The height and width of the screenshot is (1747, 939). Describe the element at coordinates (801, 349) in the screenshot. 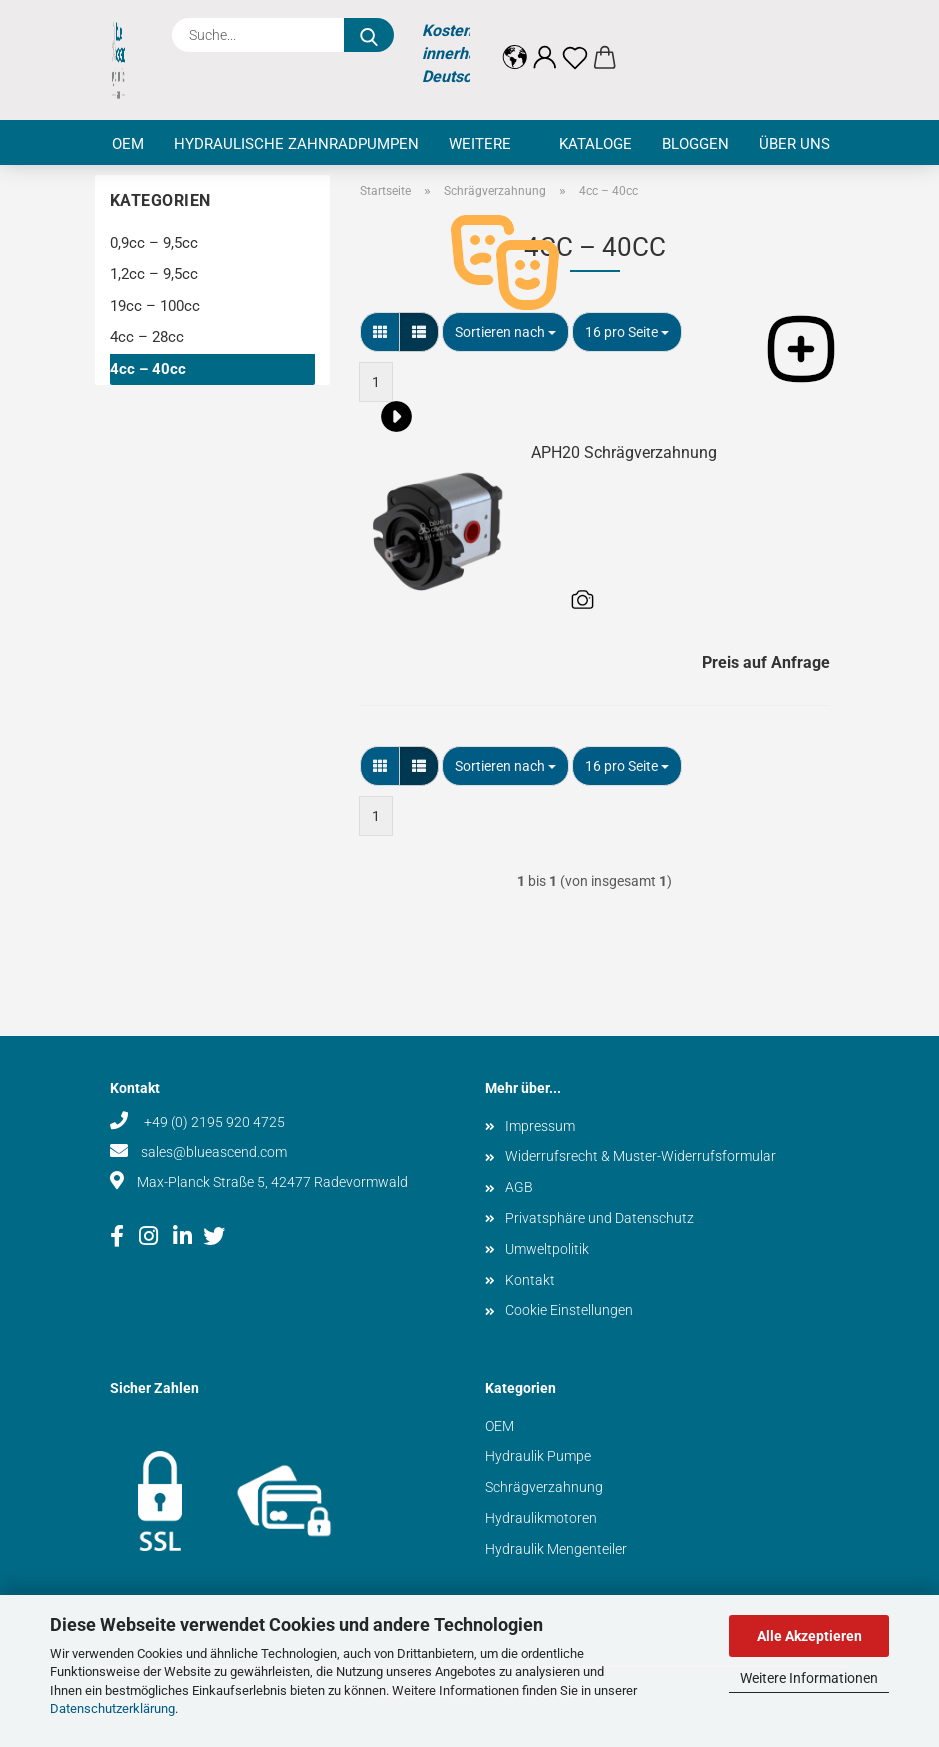

I see `add a new item` at that location.